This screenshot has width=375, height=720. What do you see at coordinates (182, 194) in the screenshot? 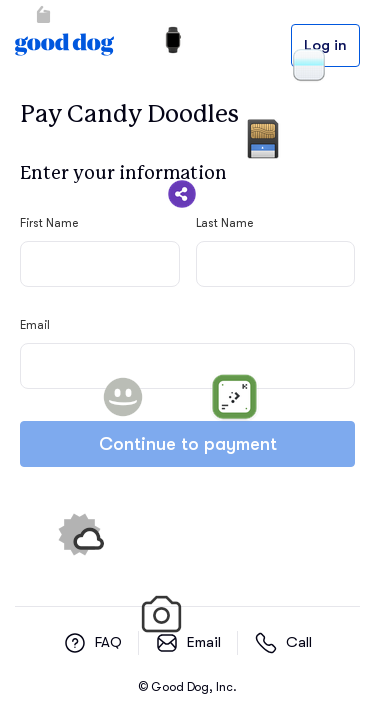
I see `indicates a shared file or folder` at bounding box center [182, 194].